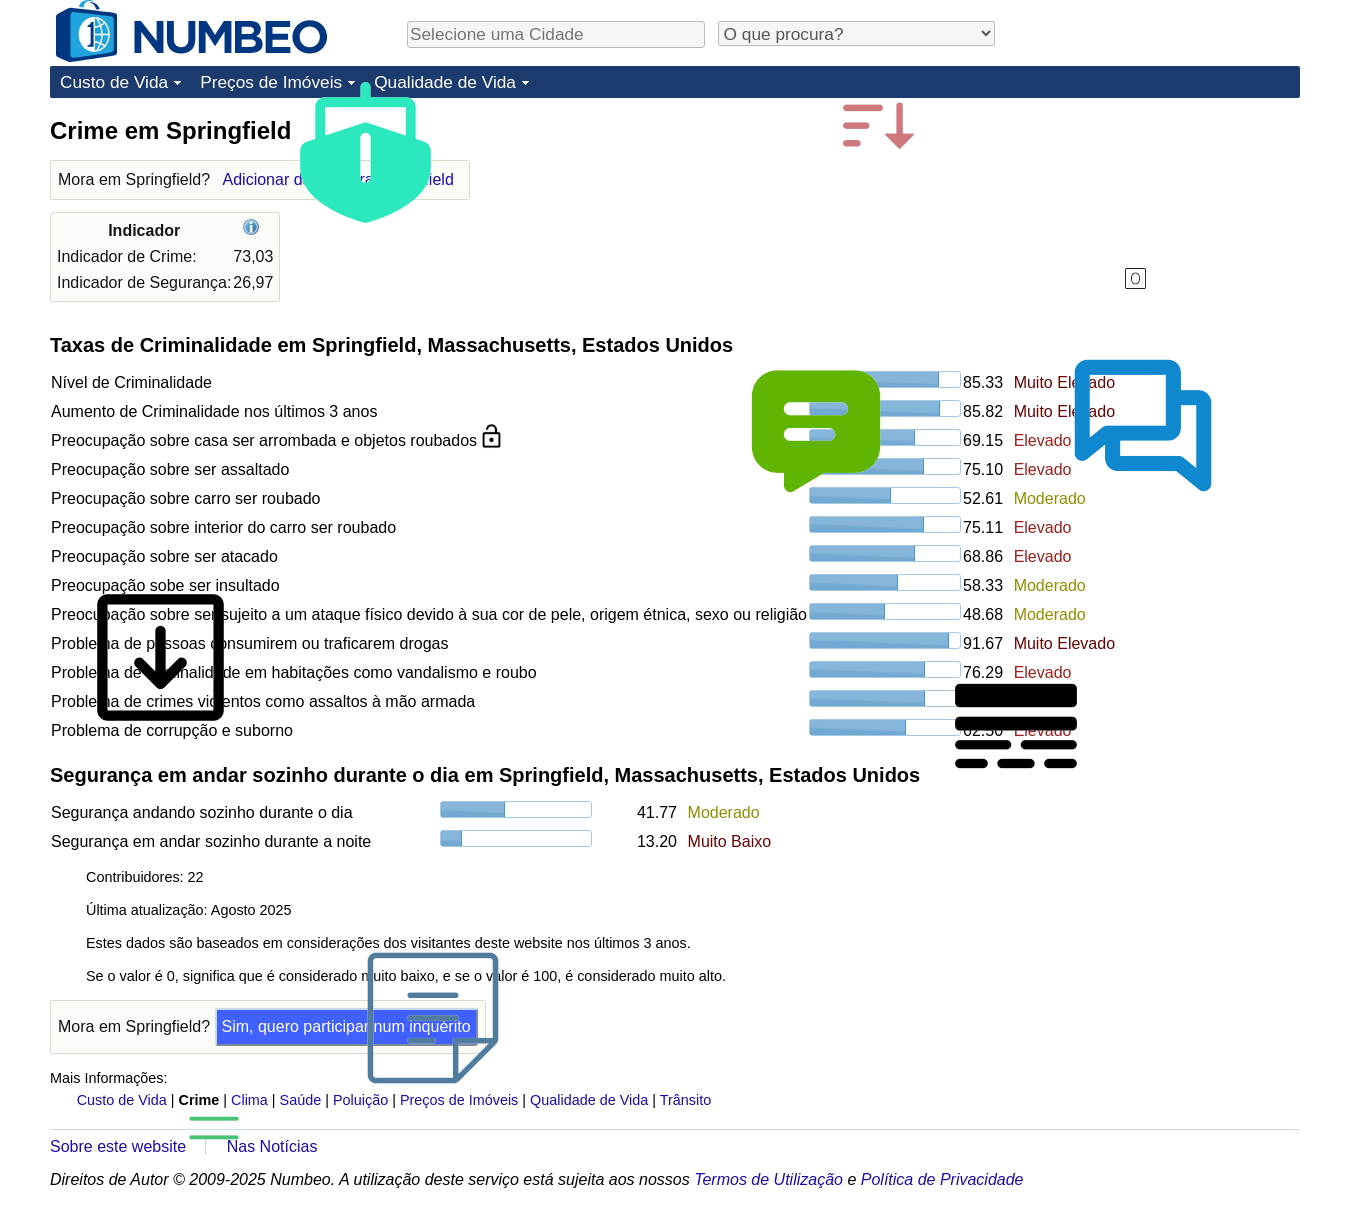 The width and height of the screenshot is (1350, 1217). What do you see at coordinates (816, 428) in the screenshot?
I see `open messages or chat` at bounding box center [816, 428].